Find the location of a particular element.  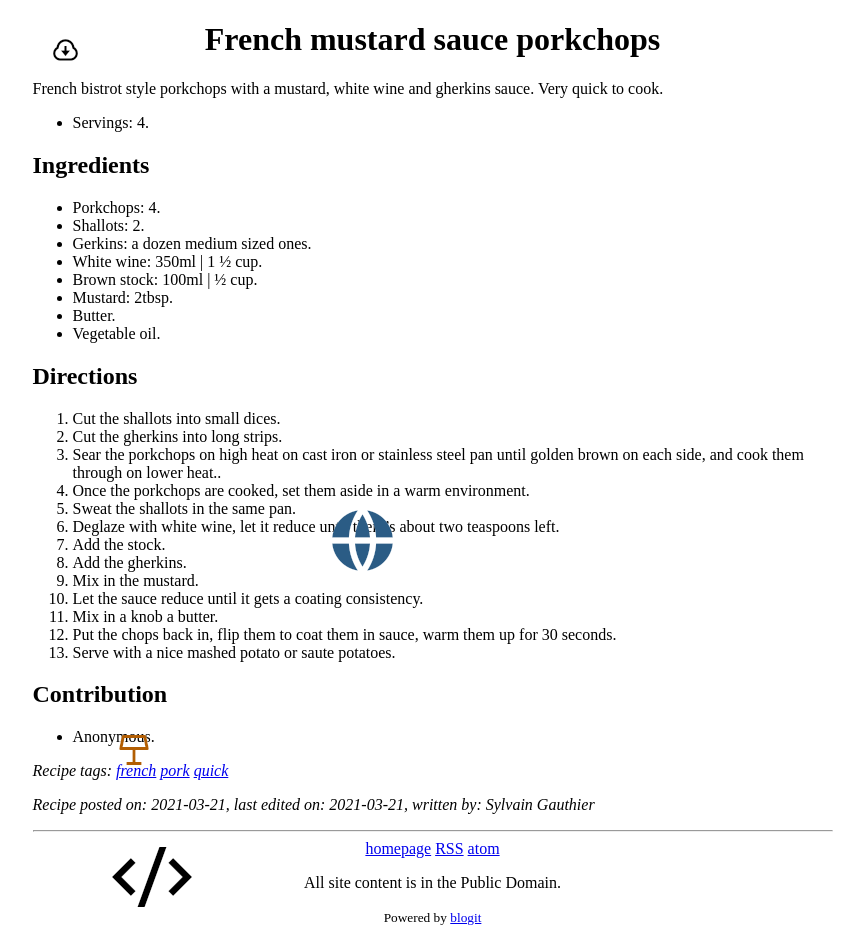

view or edit source code is located at coordinates (152, 877).